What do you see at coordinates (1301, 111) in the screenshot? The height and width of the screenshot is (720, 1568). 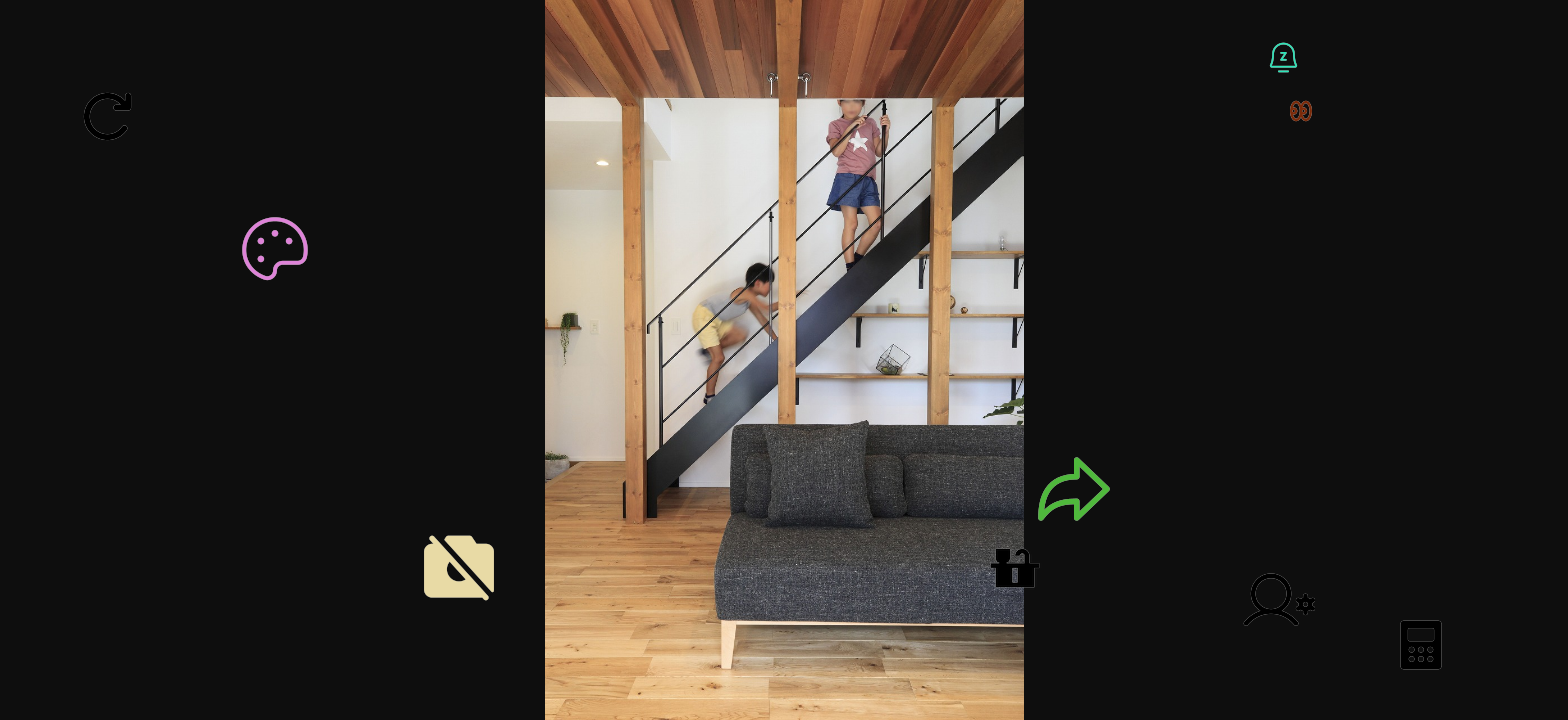 I see `mark content as viewed or seen` at bounding box center [1301, 111].